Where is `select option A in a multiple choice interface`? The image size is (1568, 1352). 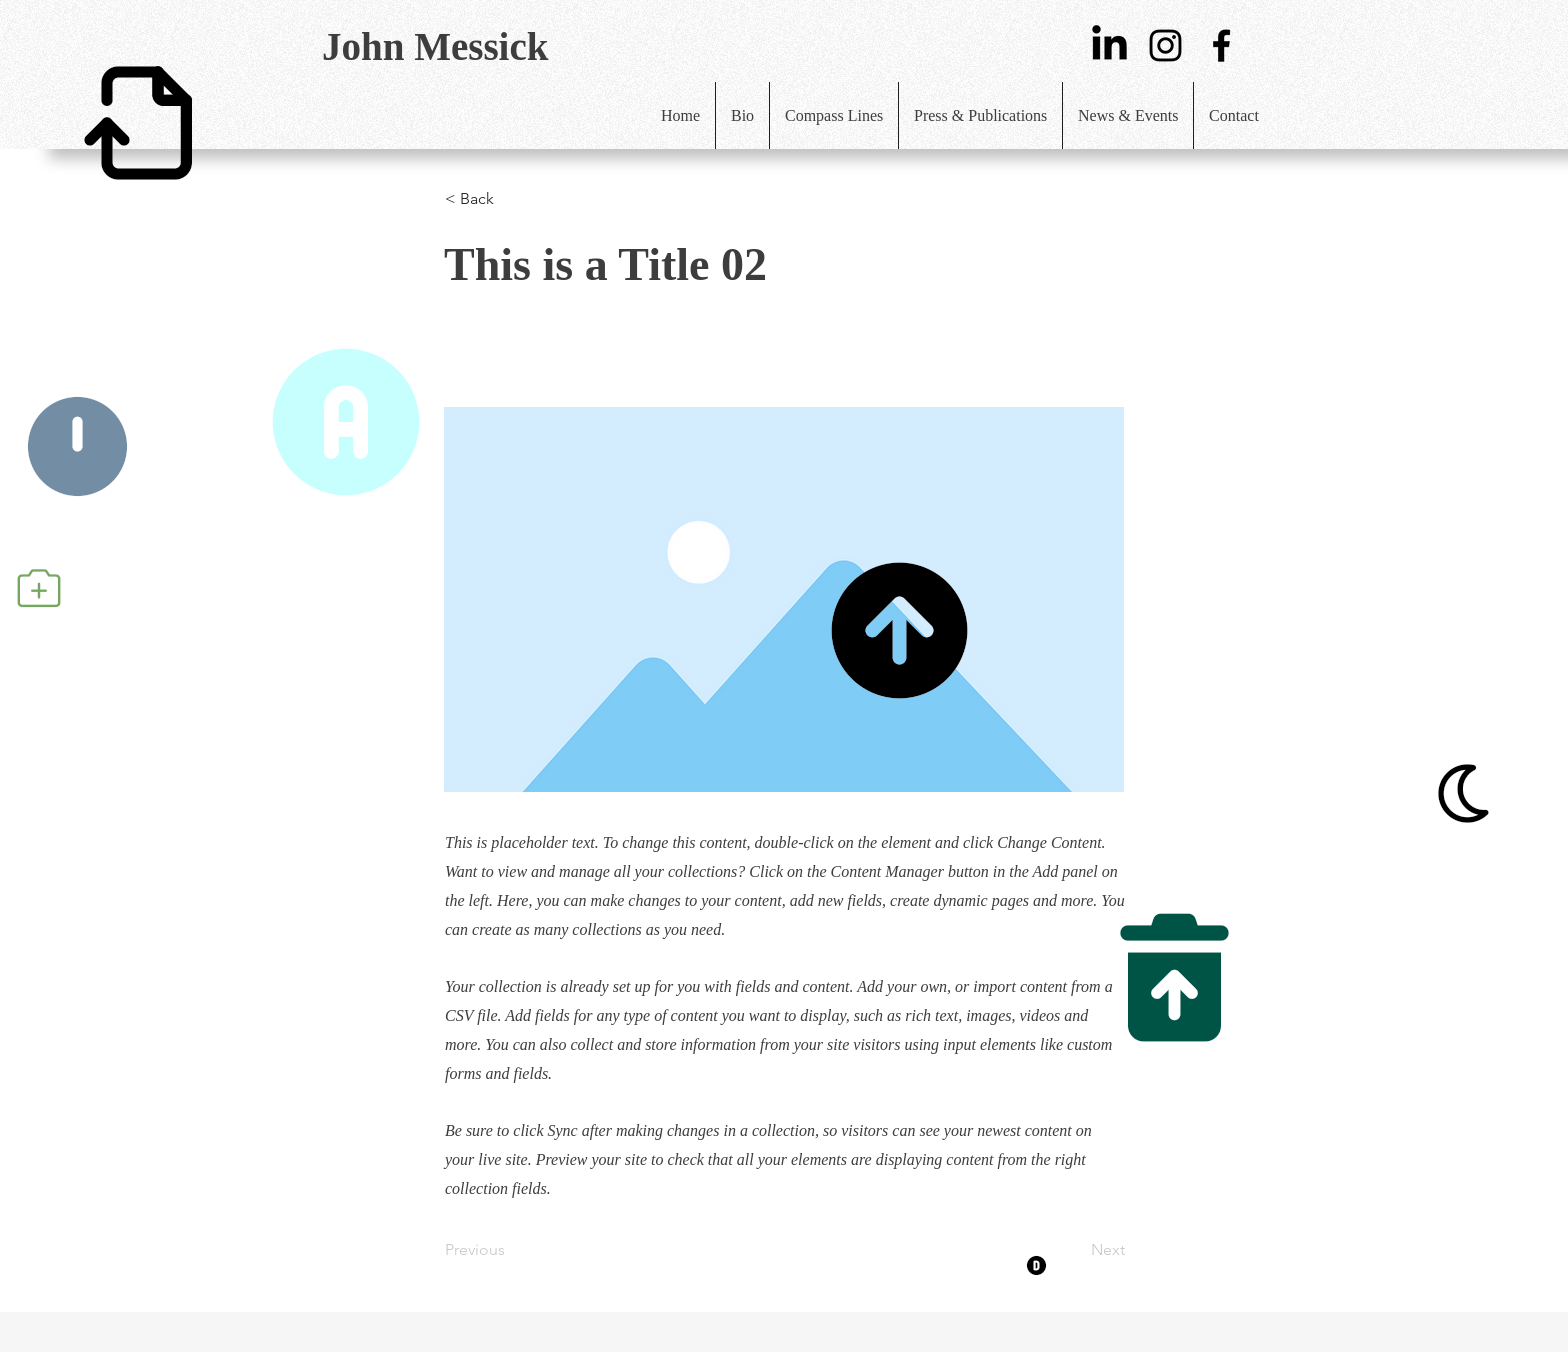 select option A in a multiple choice interface is located at coordinates (346, 422).